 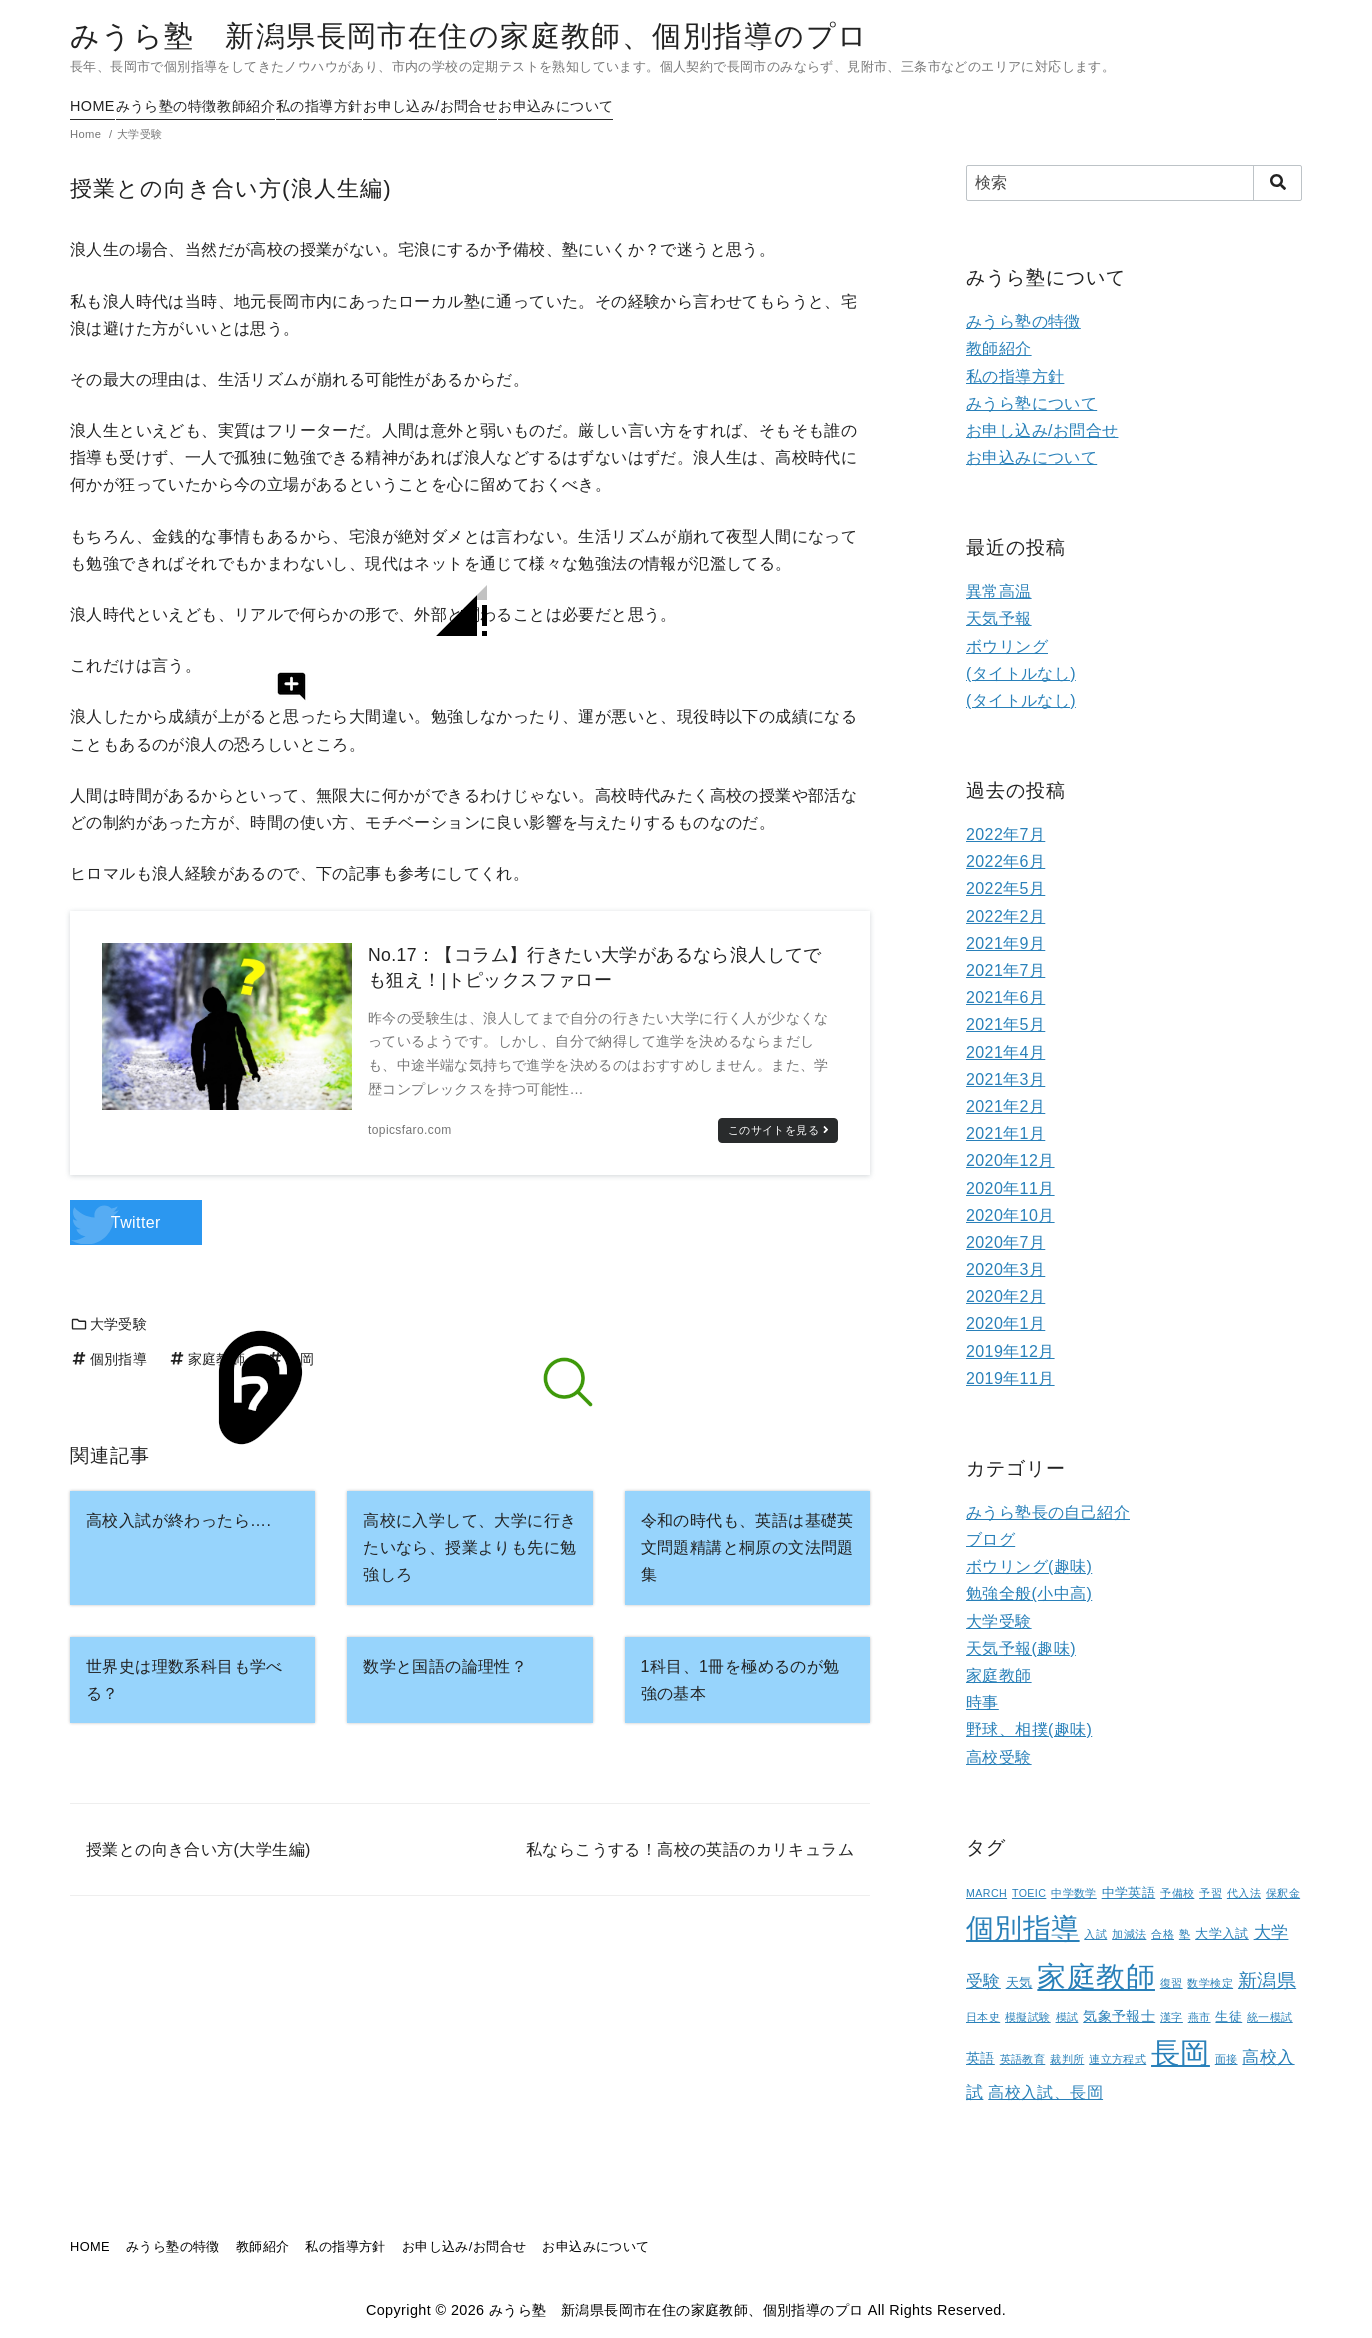 What do you see at coordinates (291, 686) in the screenshot?
I see `add a new comment` at bounding box center [291, 686].